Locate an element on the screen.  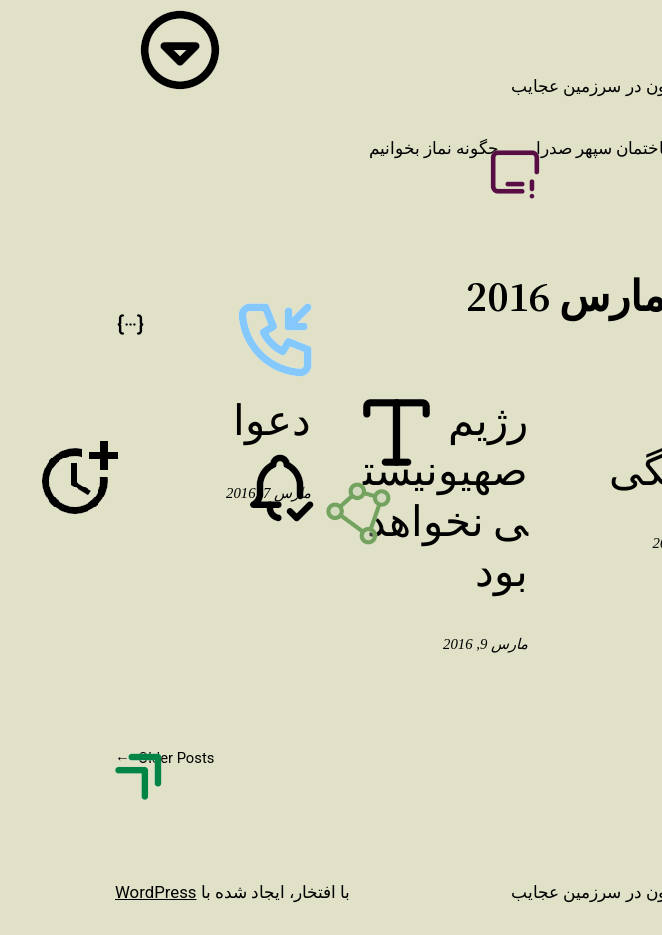
access text formatting options is located at coordinates (396, 432).